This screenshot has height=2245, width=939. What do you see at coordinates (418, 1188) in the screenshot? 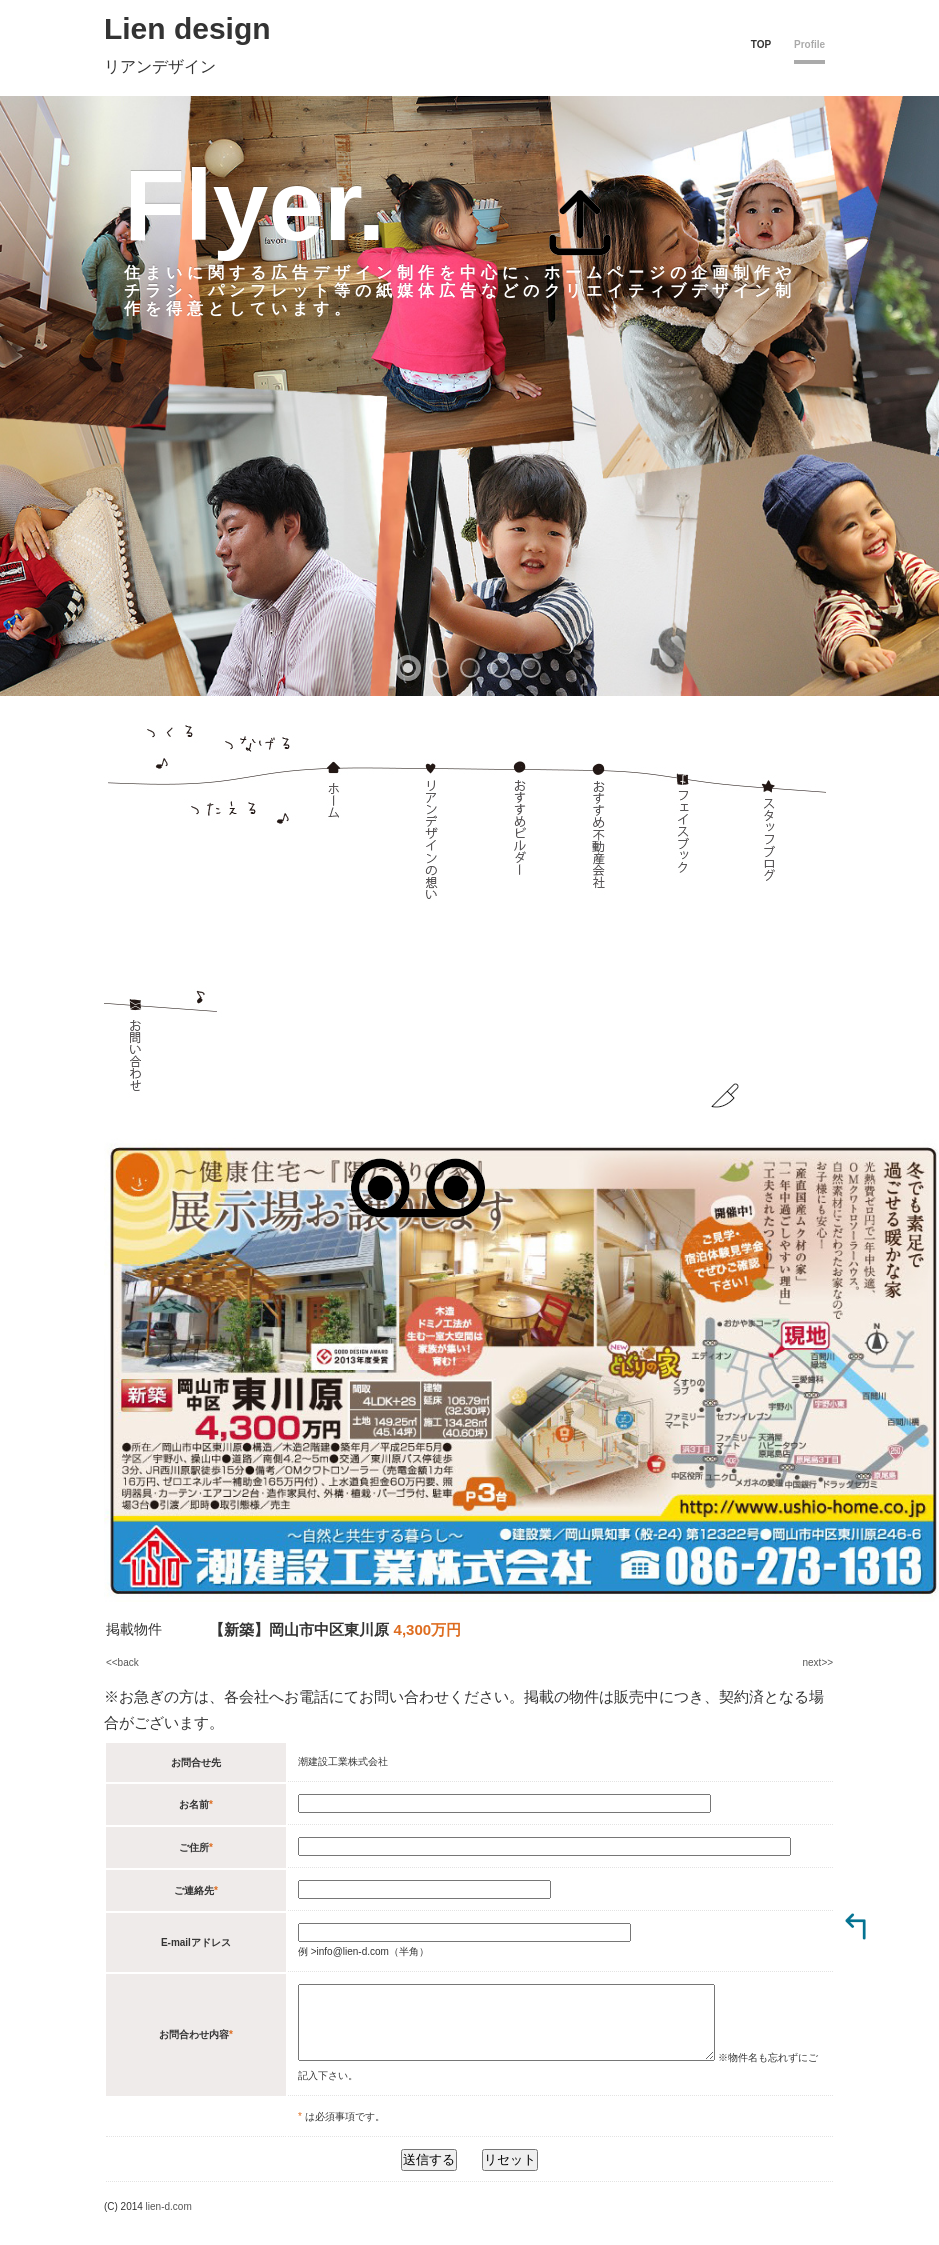
I see `access voicemail messages` at bounding box center [418, 1188].